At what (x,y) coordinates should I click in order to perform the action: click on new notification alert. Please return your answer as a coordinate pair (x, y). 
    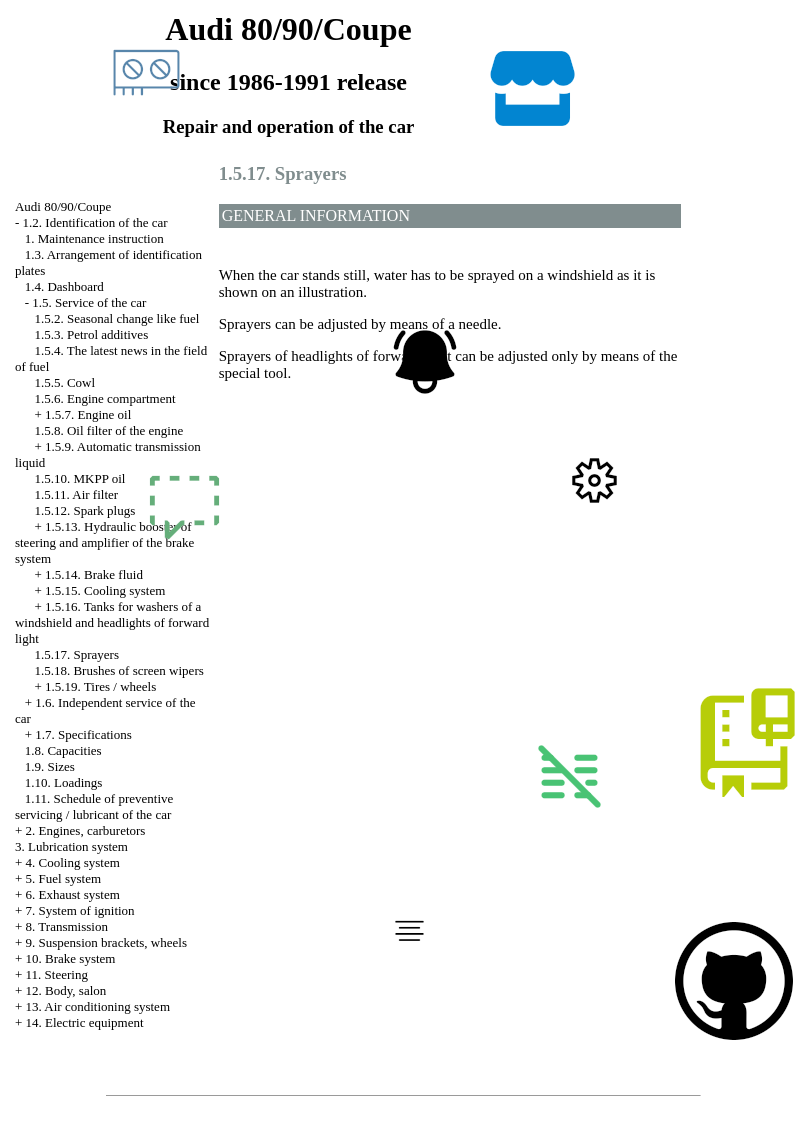
    Looking at the image, I should click on (425, 362).